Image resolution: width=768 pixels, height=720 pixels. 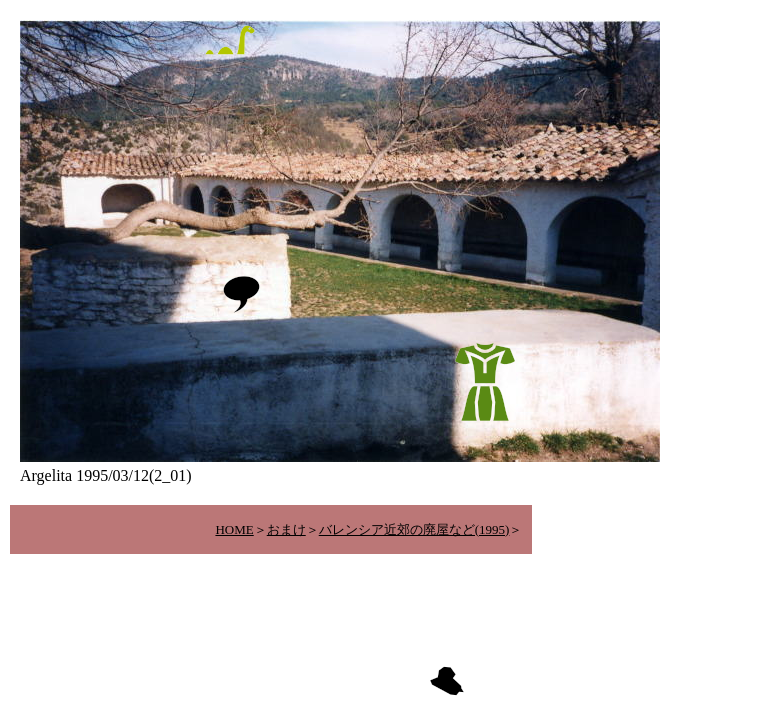 I want to click on select iraq as your country or region, so click(x=447, y=681).